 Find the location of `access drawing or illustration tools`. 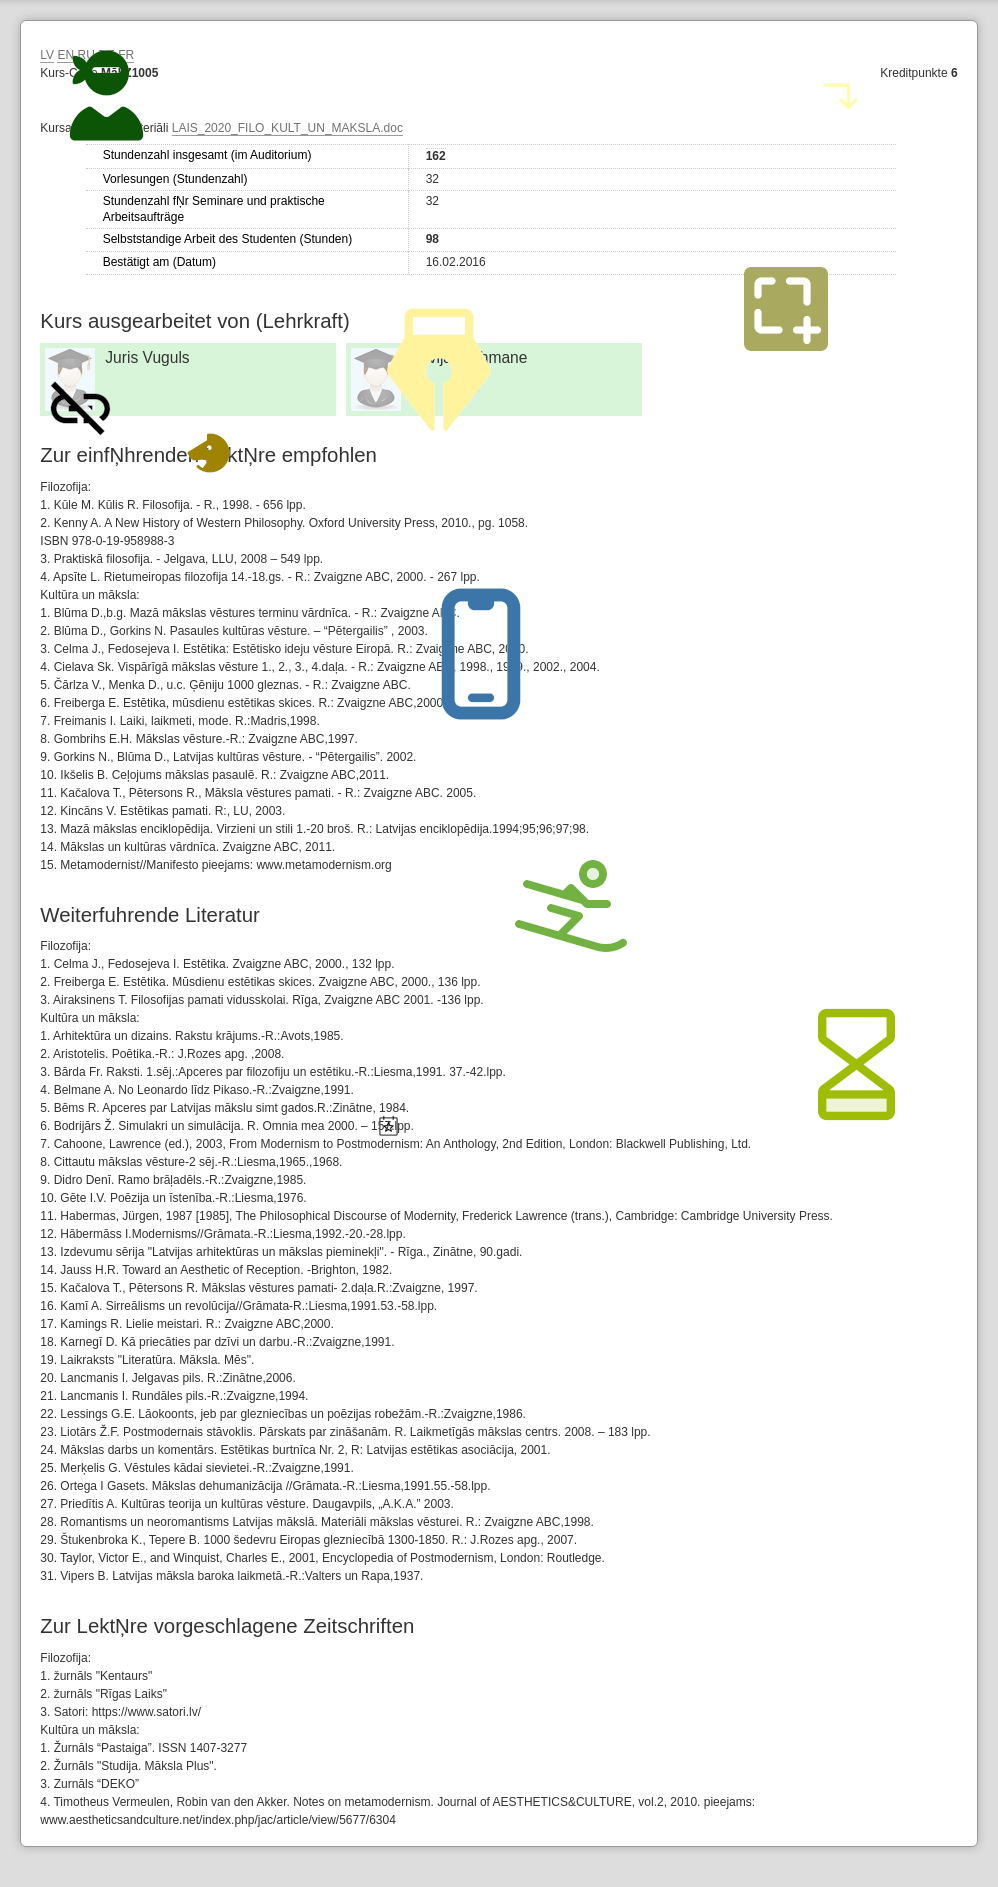

access drawing or illustration tools is located at coordinates (439, 369).